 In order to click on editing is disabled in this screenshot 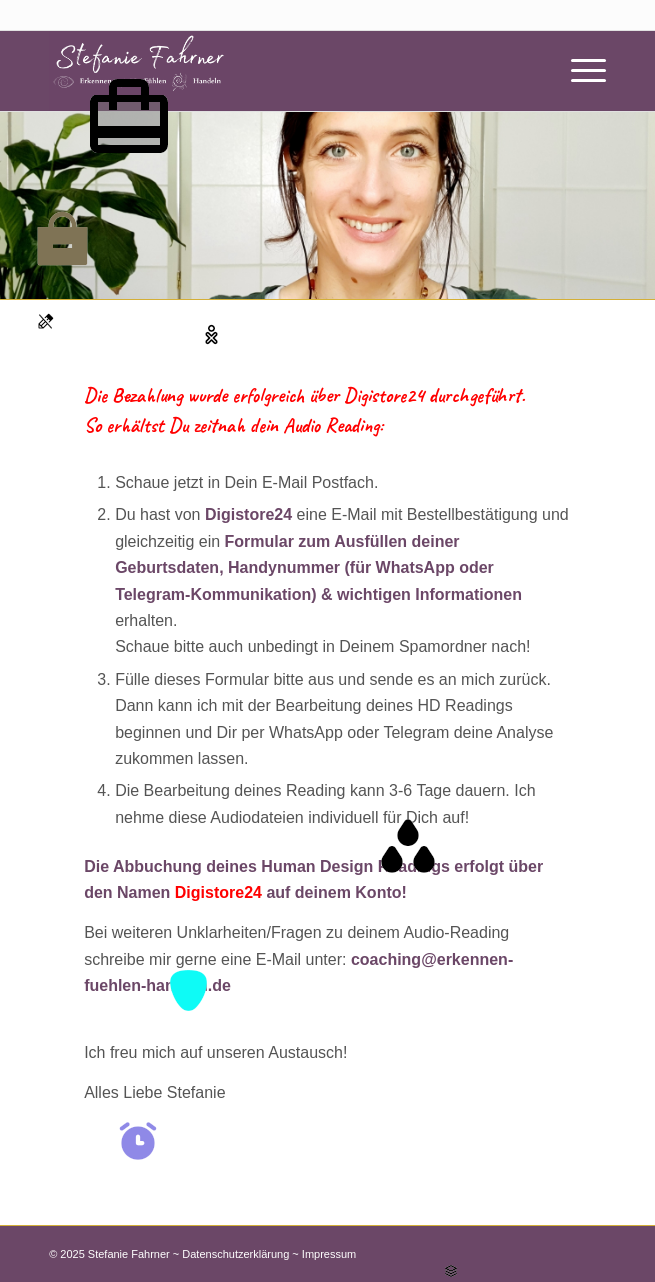, I will do `click(45, 321)`.